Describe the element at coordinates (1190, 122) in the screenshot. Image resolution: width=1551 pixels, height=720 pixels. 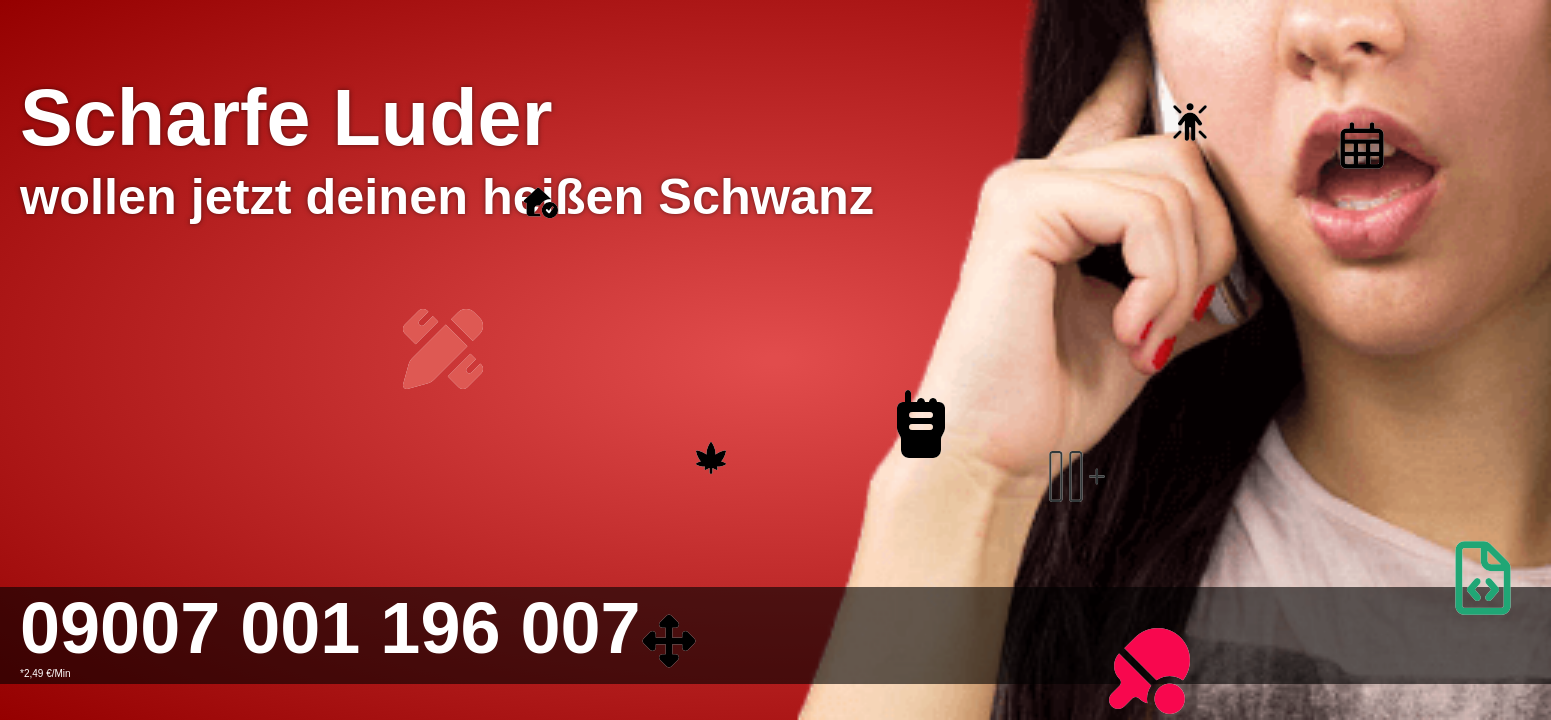
I see `view user presence or active status` at that location.